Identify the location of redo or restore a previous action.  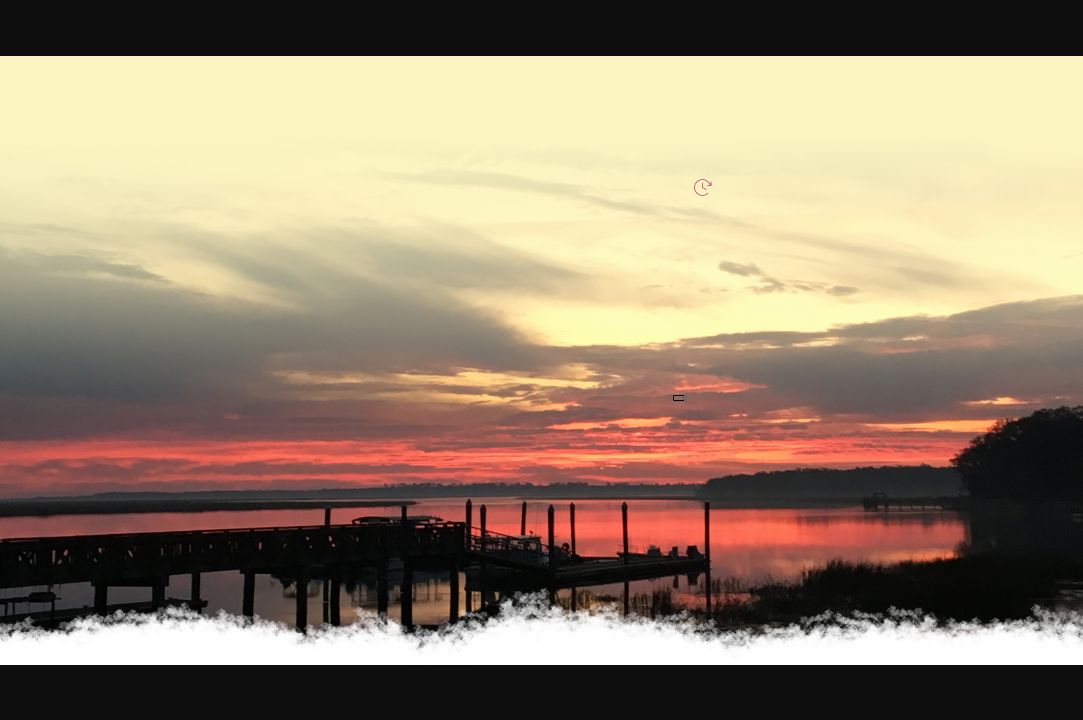
(702, 187).